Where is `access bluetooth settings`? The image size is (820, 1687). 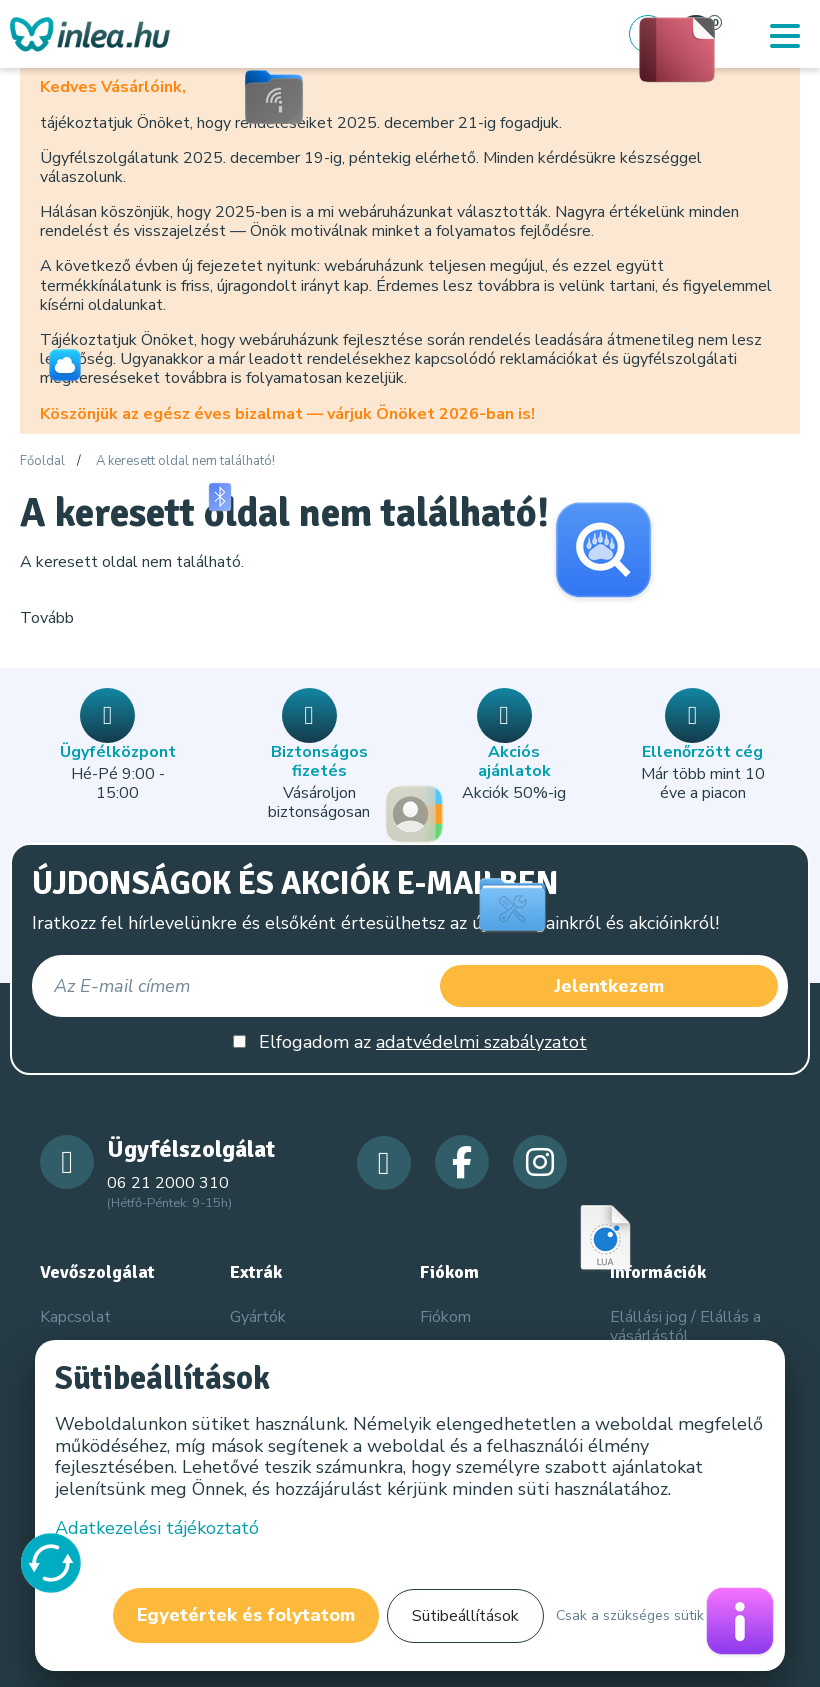
access bluetooth settings is located at coordinates (220, 497).